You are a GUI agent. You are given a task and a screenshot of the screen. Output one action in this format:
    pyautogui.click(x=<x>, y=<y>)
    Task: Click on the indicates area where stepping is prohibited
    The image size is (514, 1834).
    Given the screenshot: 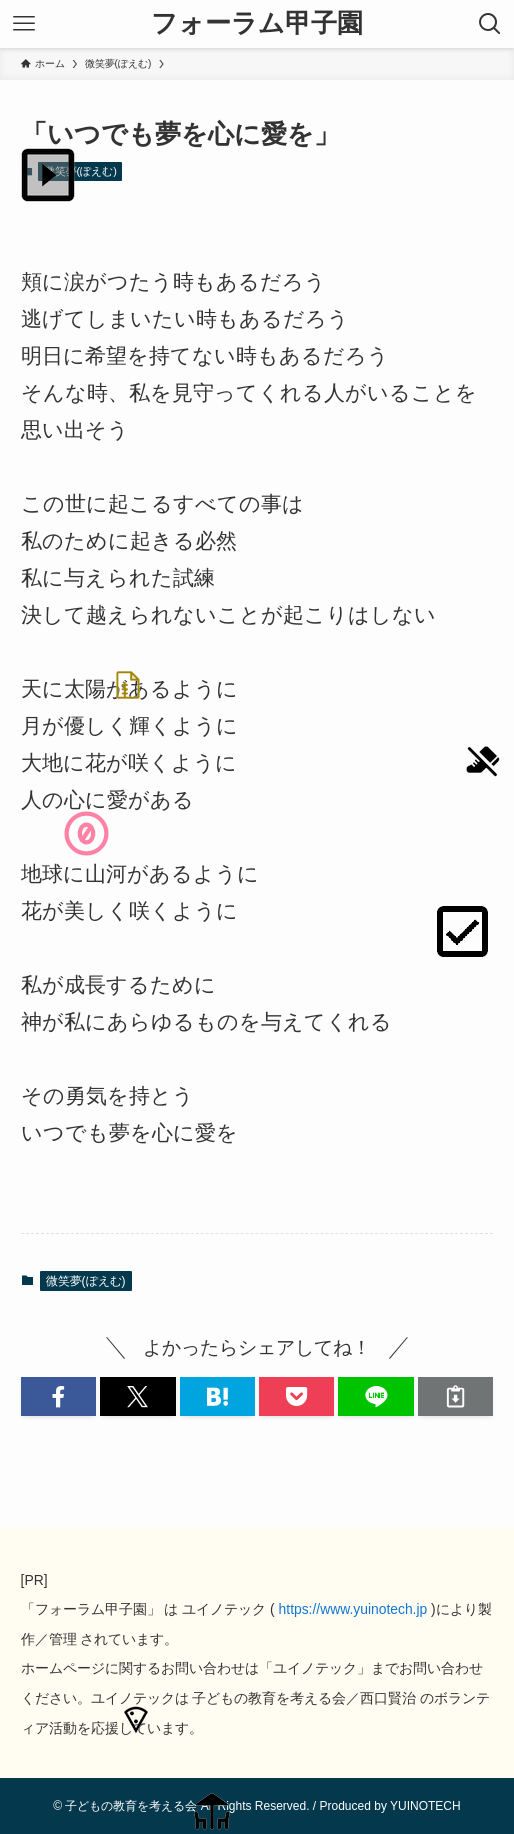 What is the action you would take?
    pyautogui.click(x=483, y=760)
    